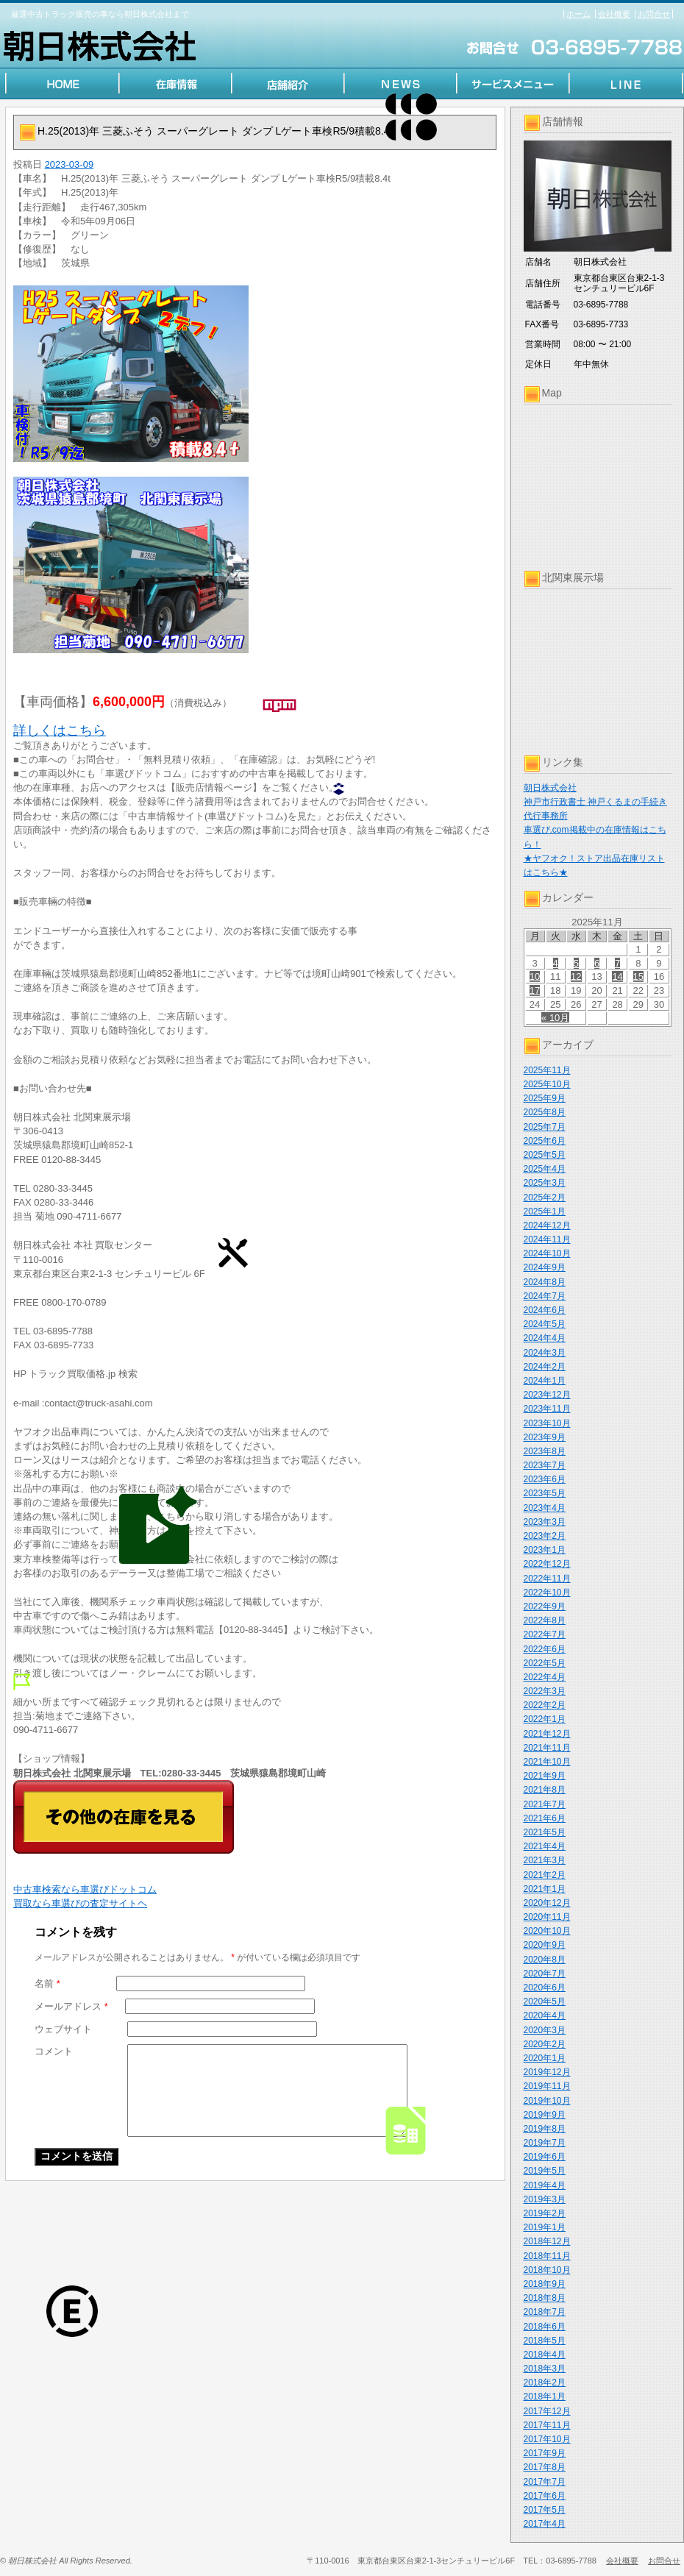 Image resolution: width=684 pixels, height=2576 pixels. I want to click on flag or bookmark an item, so click(22, 1682).